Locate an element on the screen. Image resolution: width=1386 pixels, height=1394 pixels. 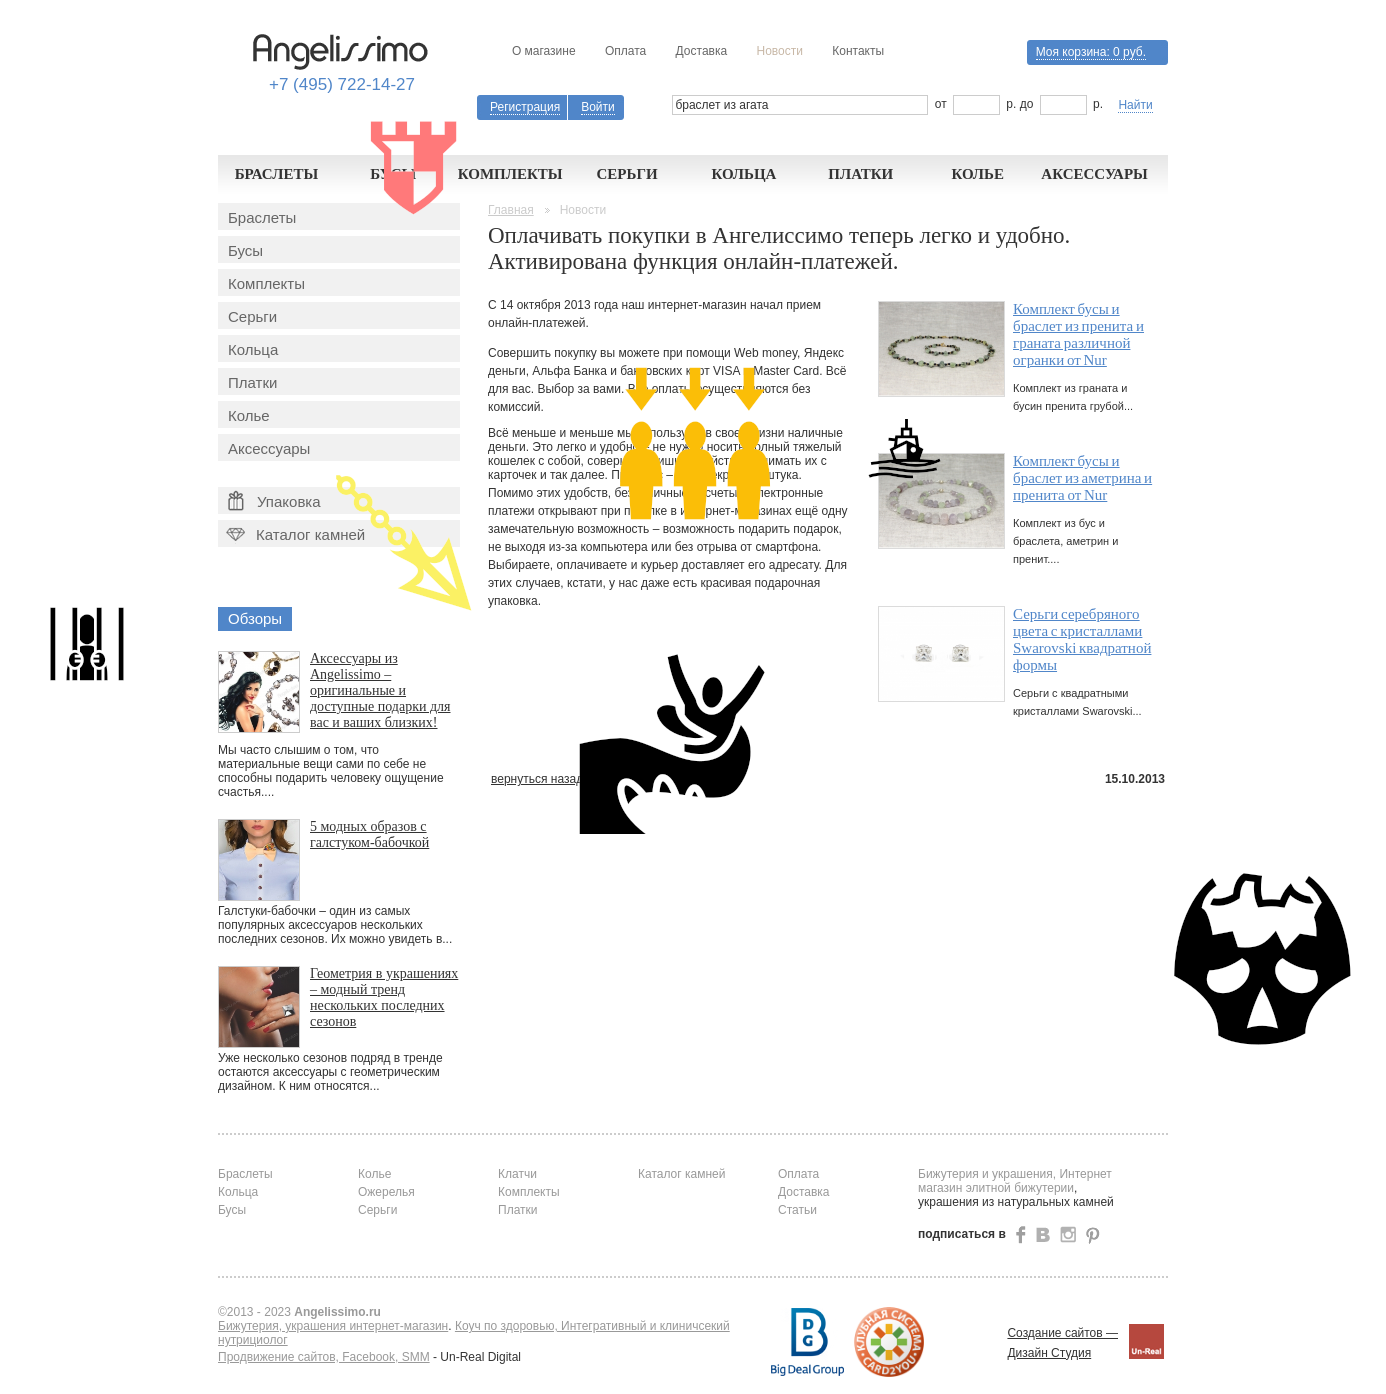
summon a demon from a portal is located at coordinates (672, 741).